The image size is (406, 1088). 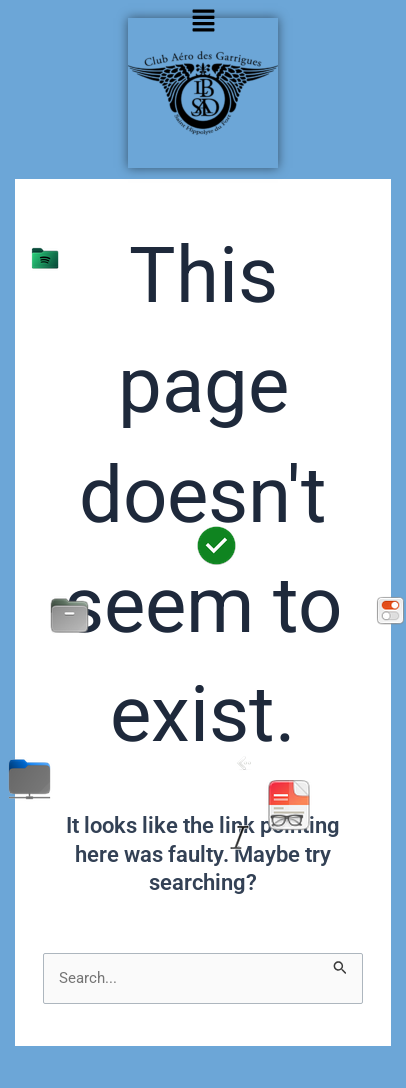 What do you see at coordinates (289, 805) in the screenshot?
I see `open the papers document viewer app` at bounding box center [289, 805].